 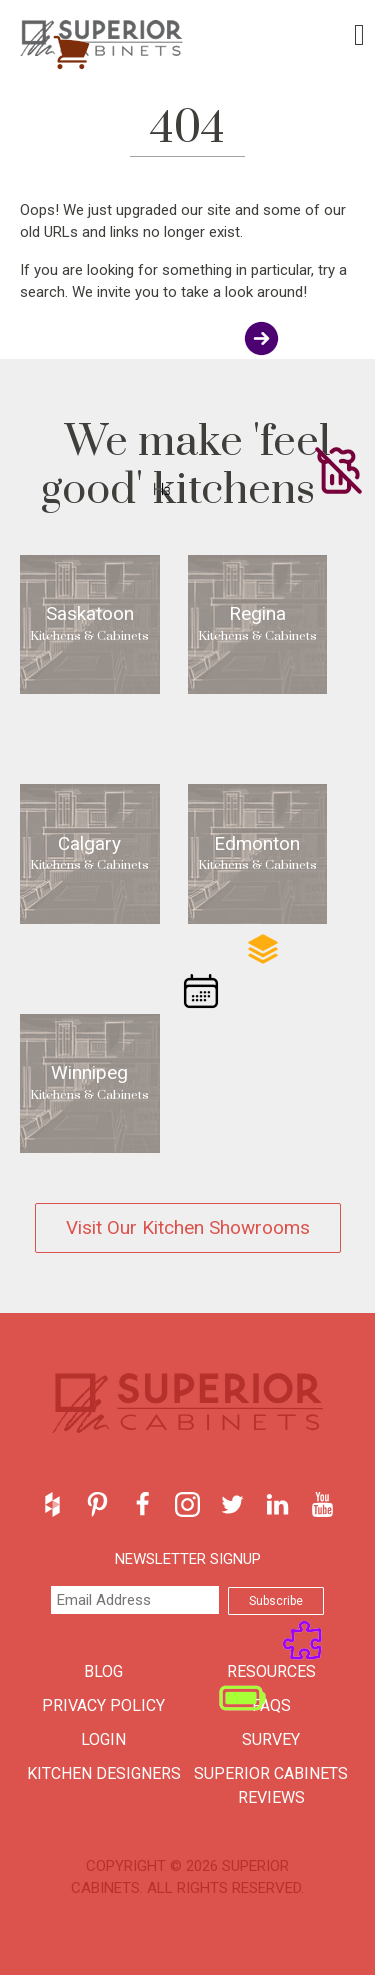 What do you see at coordinates (263, 949) in the screenshot?
I see `view layers or stacked content` at bounding box center [263, 949].